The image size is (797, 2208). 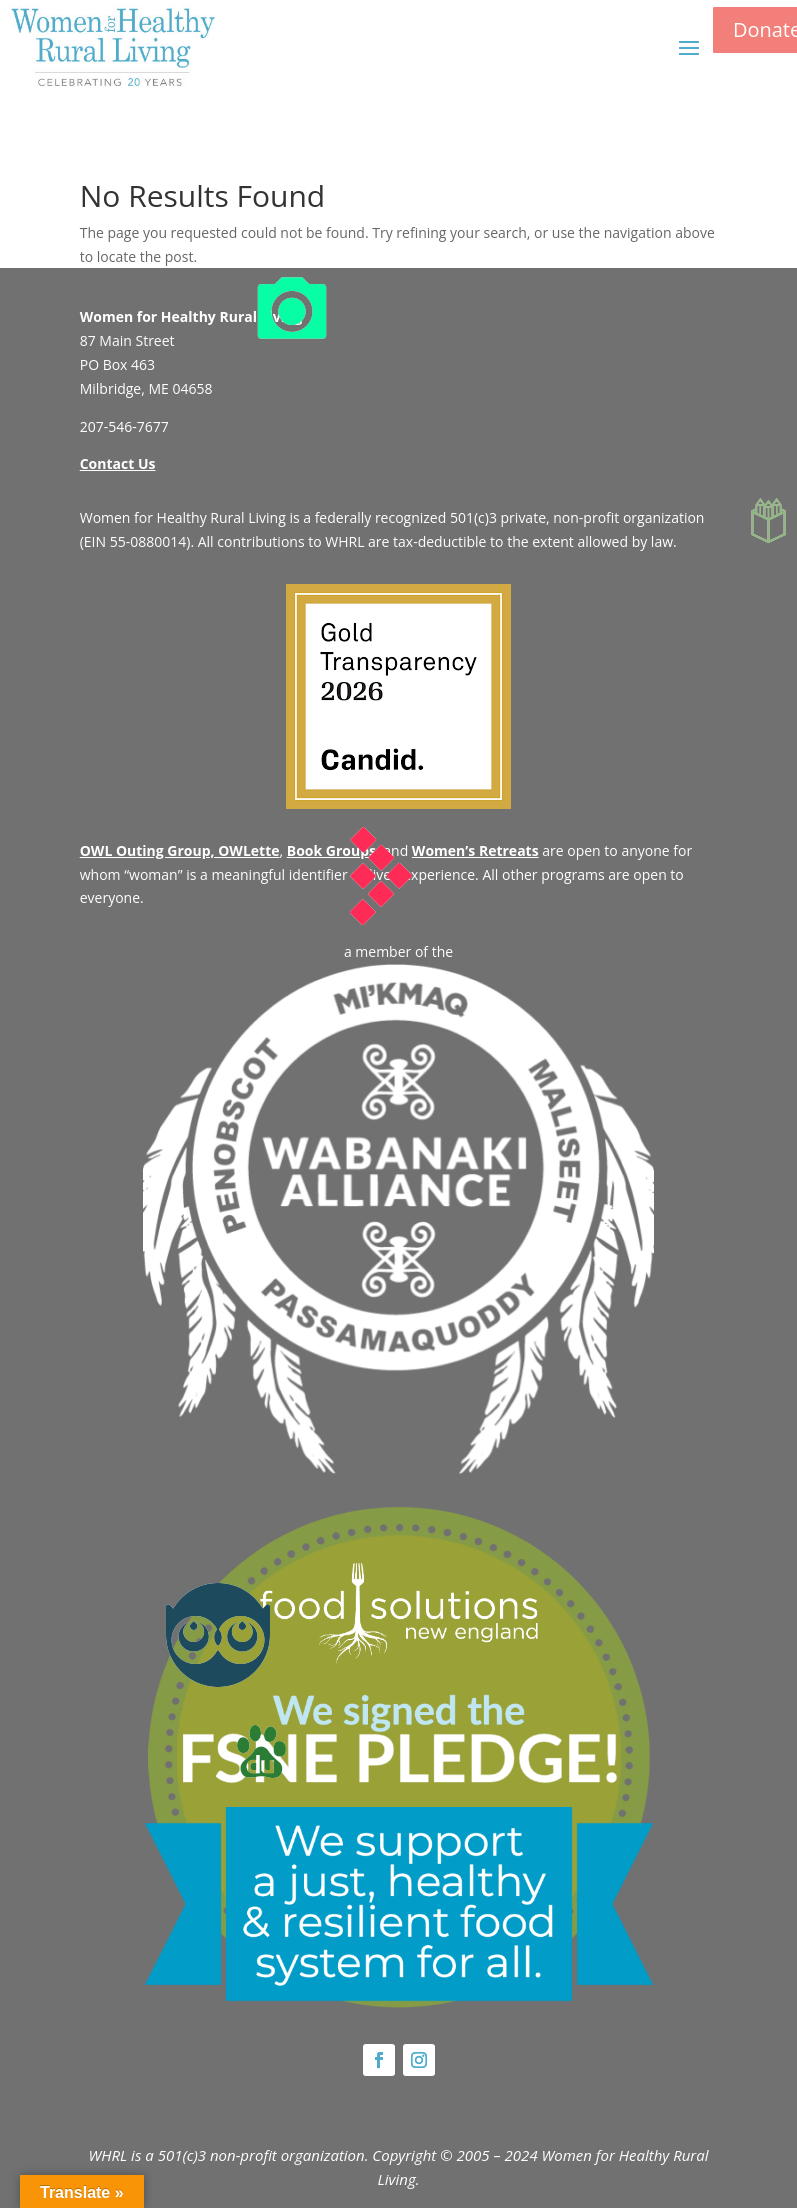 What do you see at coordinates (261, 1751) in the screenshot?
I see `open Baidu search engine` at bounding box center [261, 1751].